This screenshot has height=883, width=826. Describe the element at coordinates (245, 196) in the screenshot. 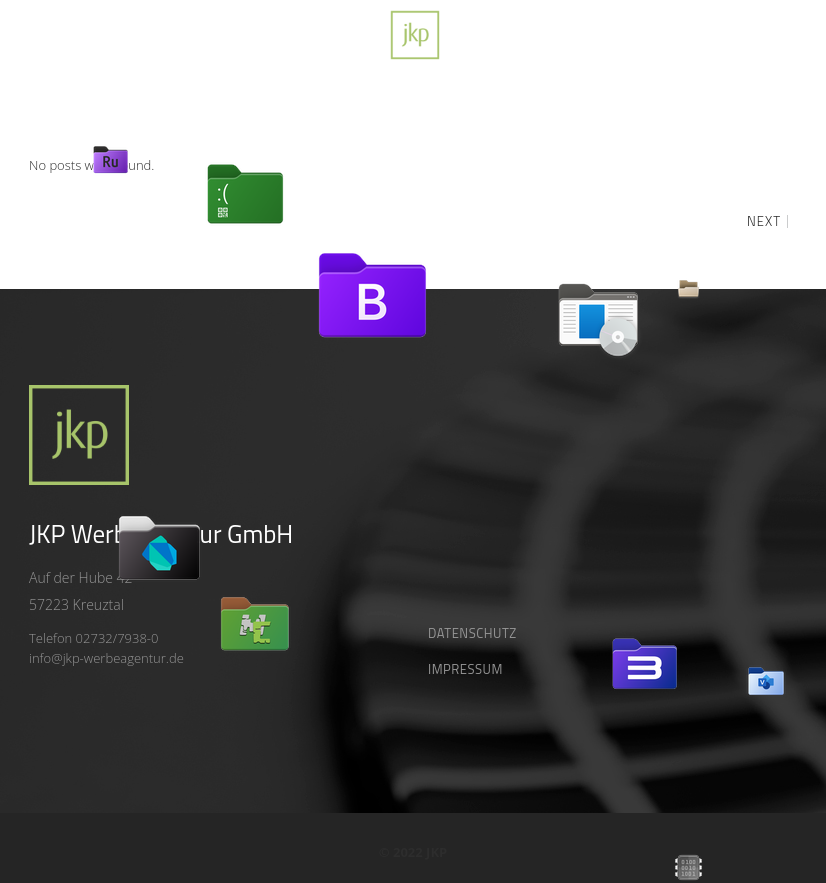

I see `folder containing windows insider or beta system files` at that location.